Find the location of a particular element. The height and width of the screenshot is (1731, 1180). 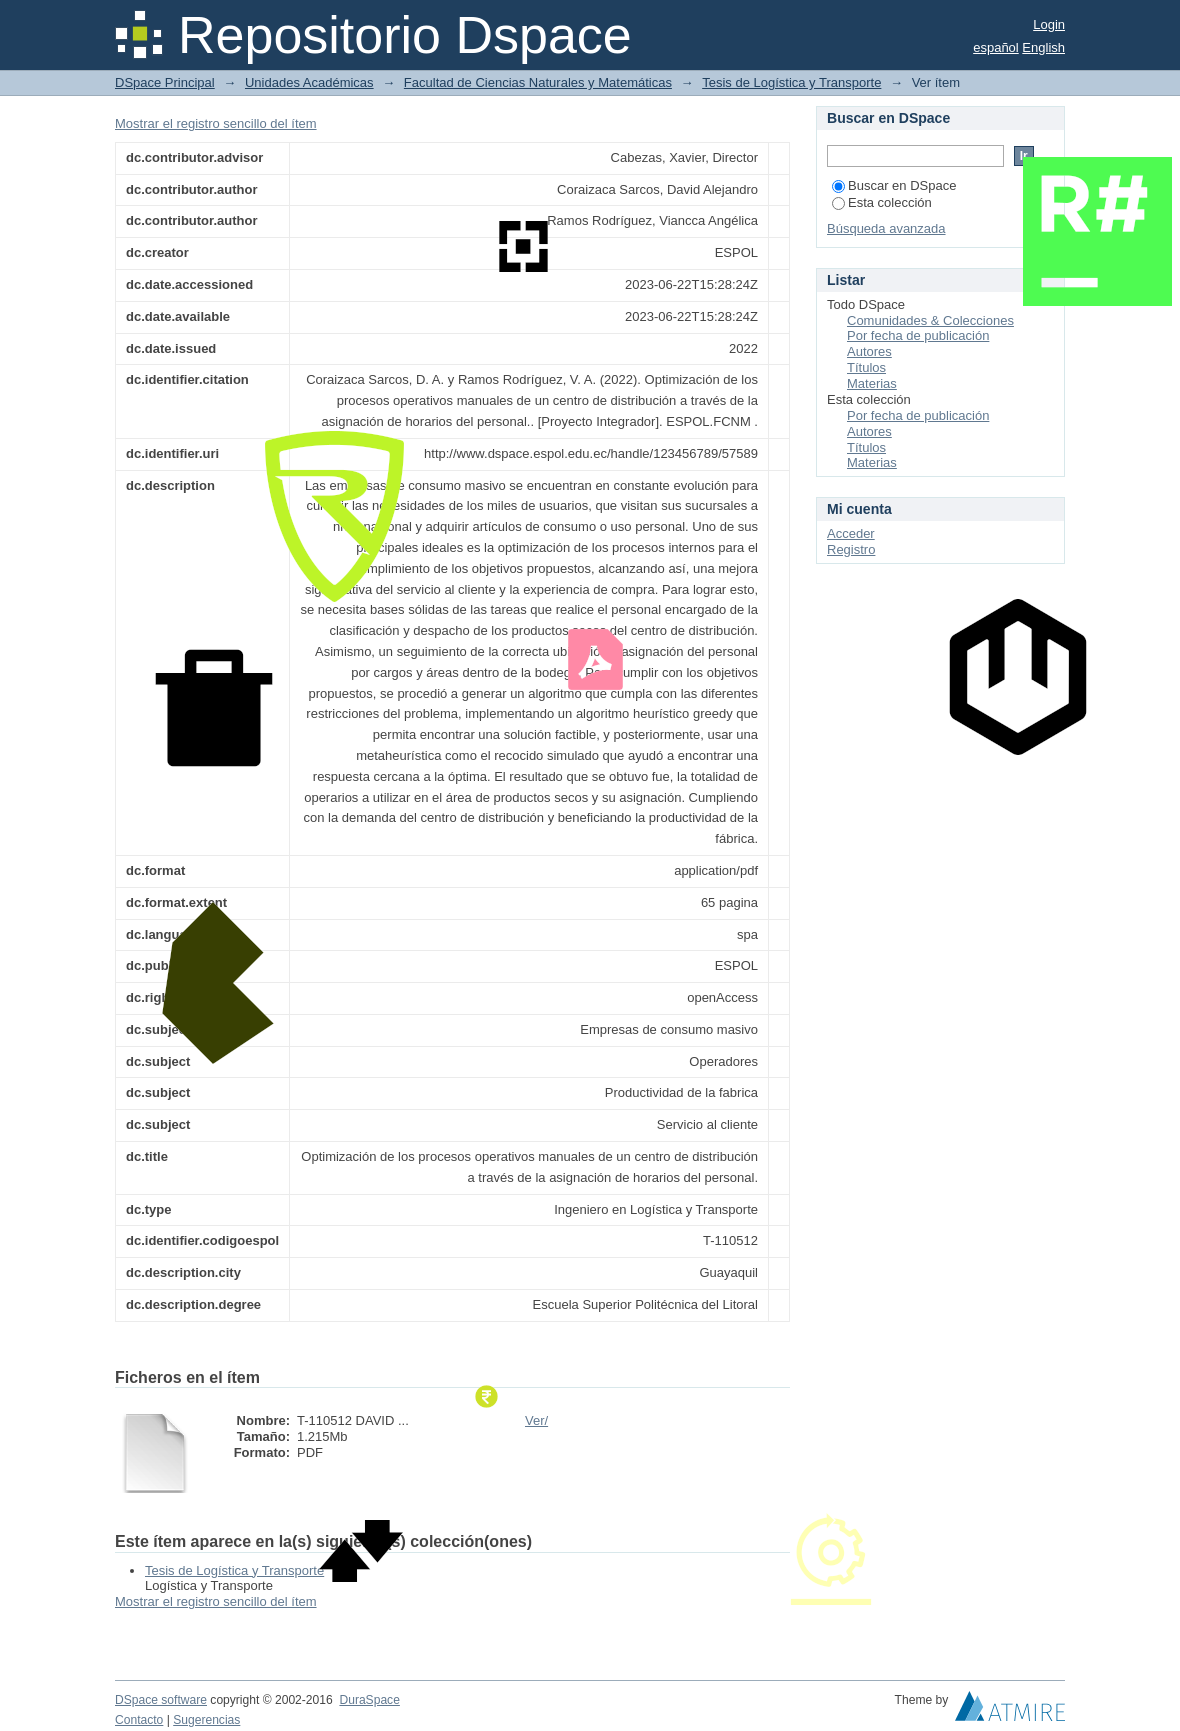

JFrog Pipelines logo is located at coordinates (831, 1559).